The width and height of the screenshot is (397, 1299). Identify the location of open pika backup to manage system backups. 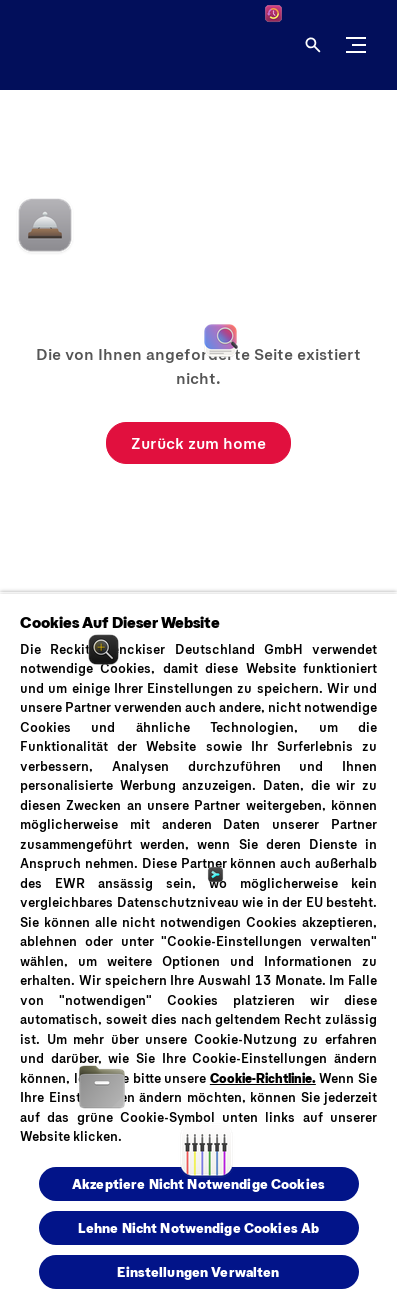
(273, 13).